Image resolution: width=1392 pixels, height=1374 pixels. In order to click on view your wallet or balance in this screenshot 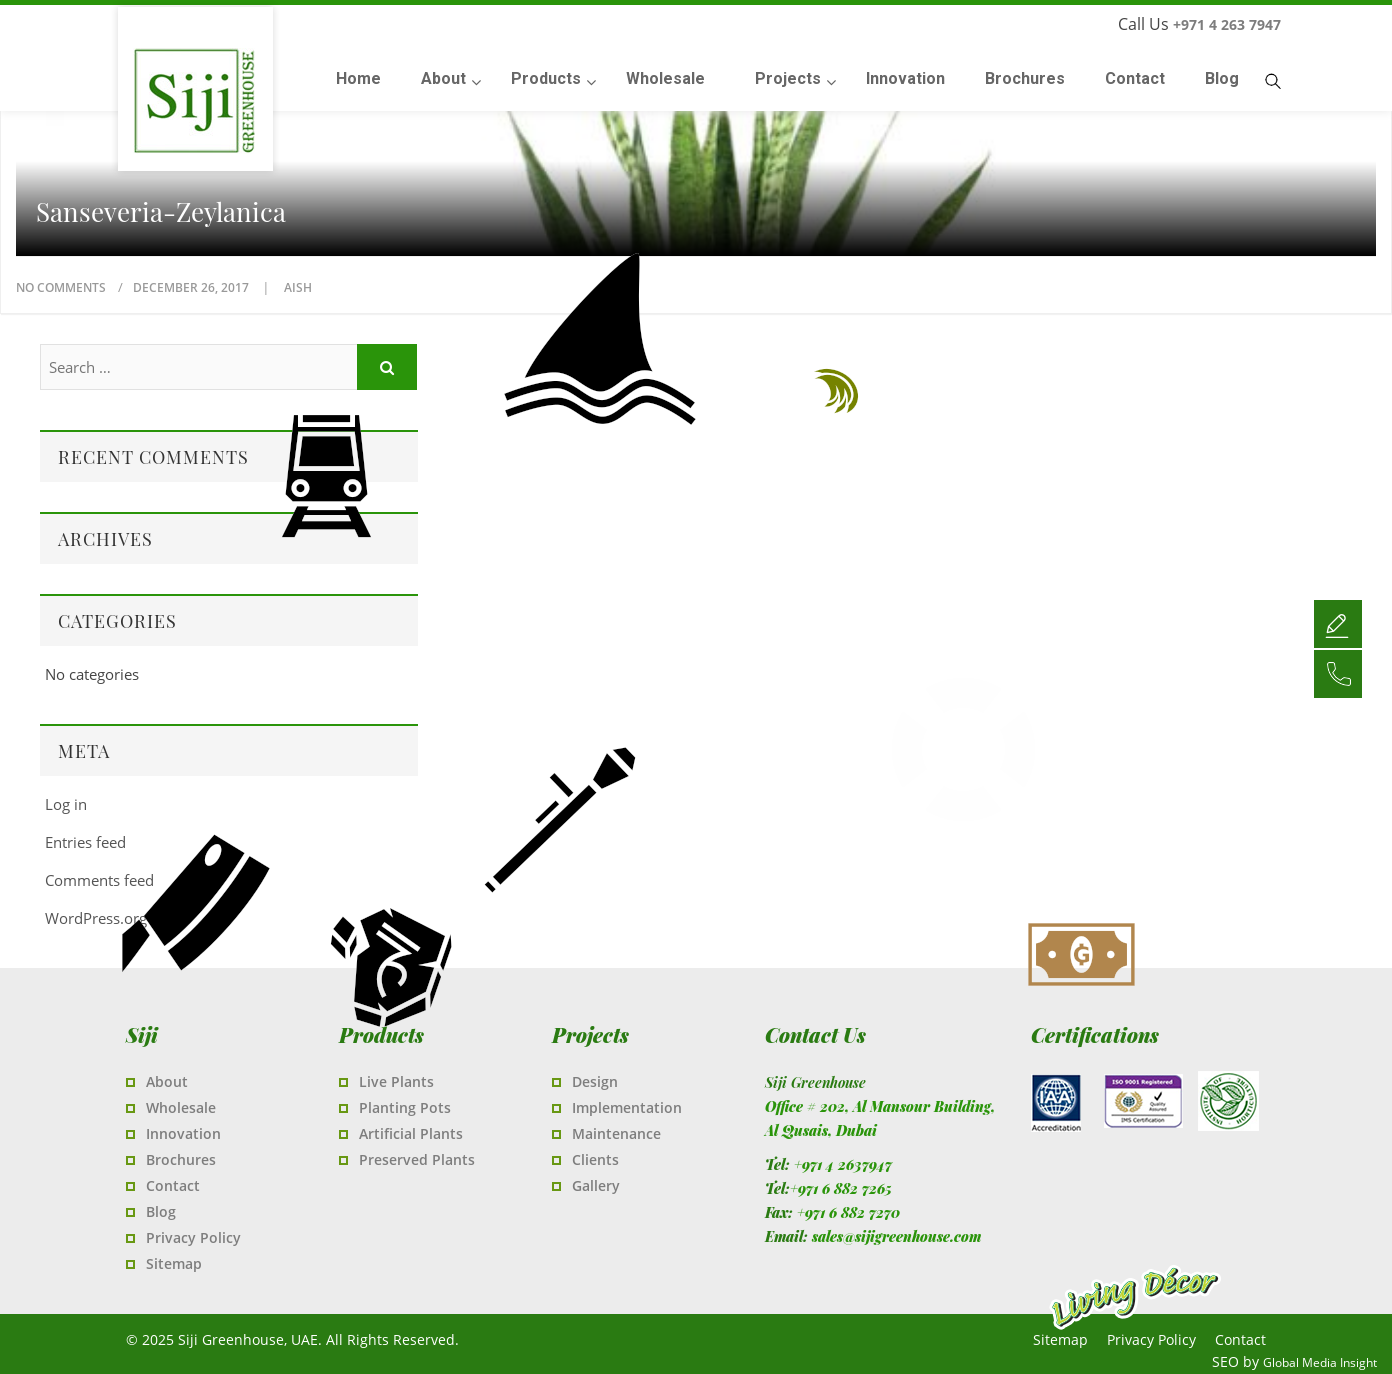, I will do `click(1081, 954)`.